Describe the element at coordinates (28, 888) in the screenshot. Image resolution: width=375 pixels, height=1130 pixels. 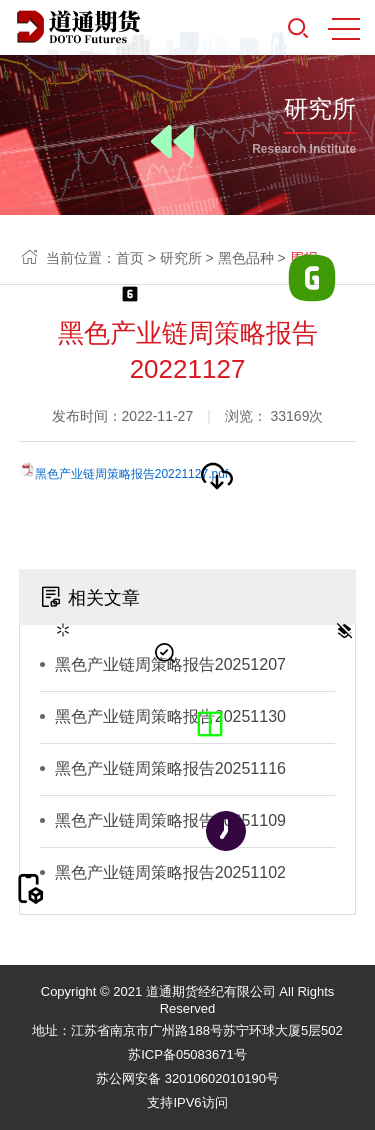
I see `open augmented reality mode` at that location.